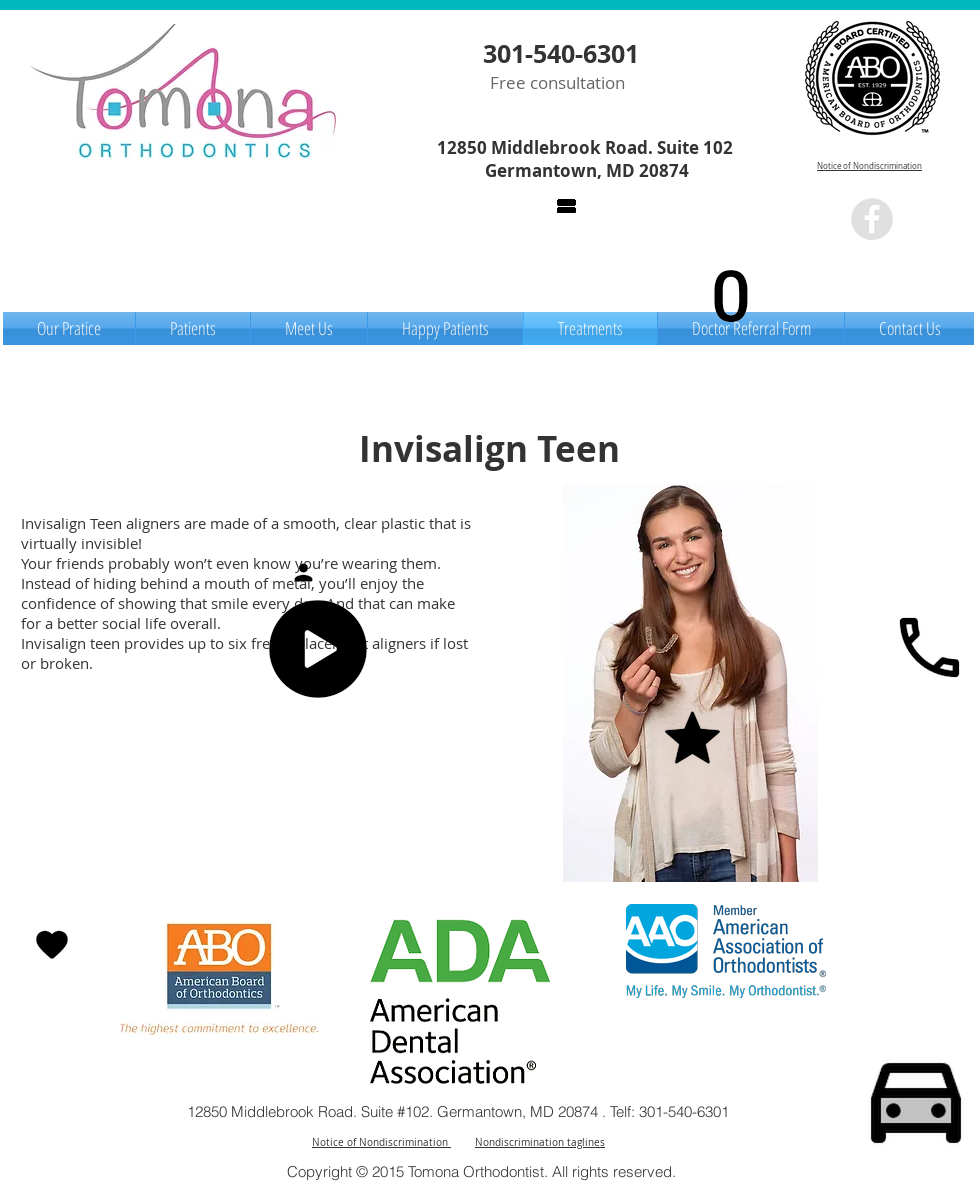 The width and height of the screenshot is (980, 1191). What do you see at coordinates (916, 1103) in the screenshot?
I see `time to leave reminder for your commute` at bounding box center [916, 1103].